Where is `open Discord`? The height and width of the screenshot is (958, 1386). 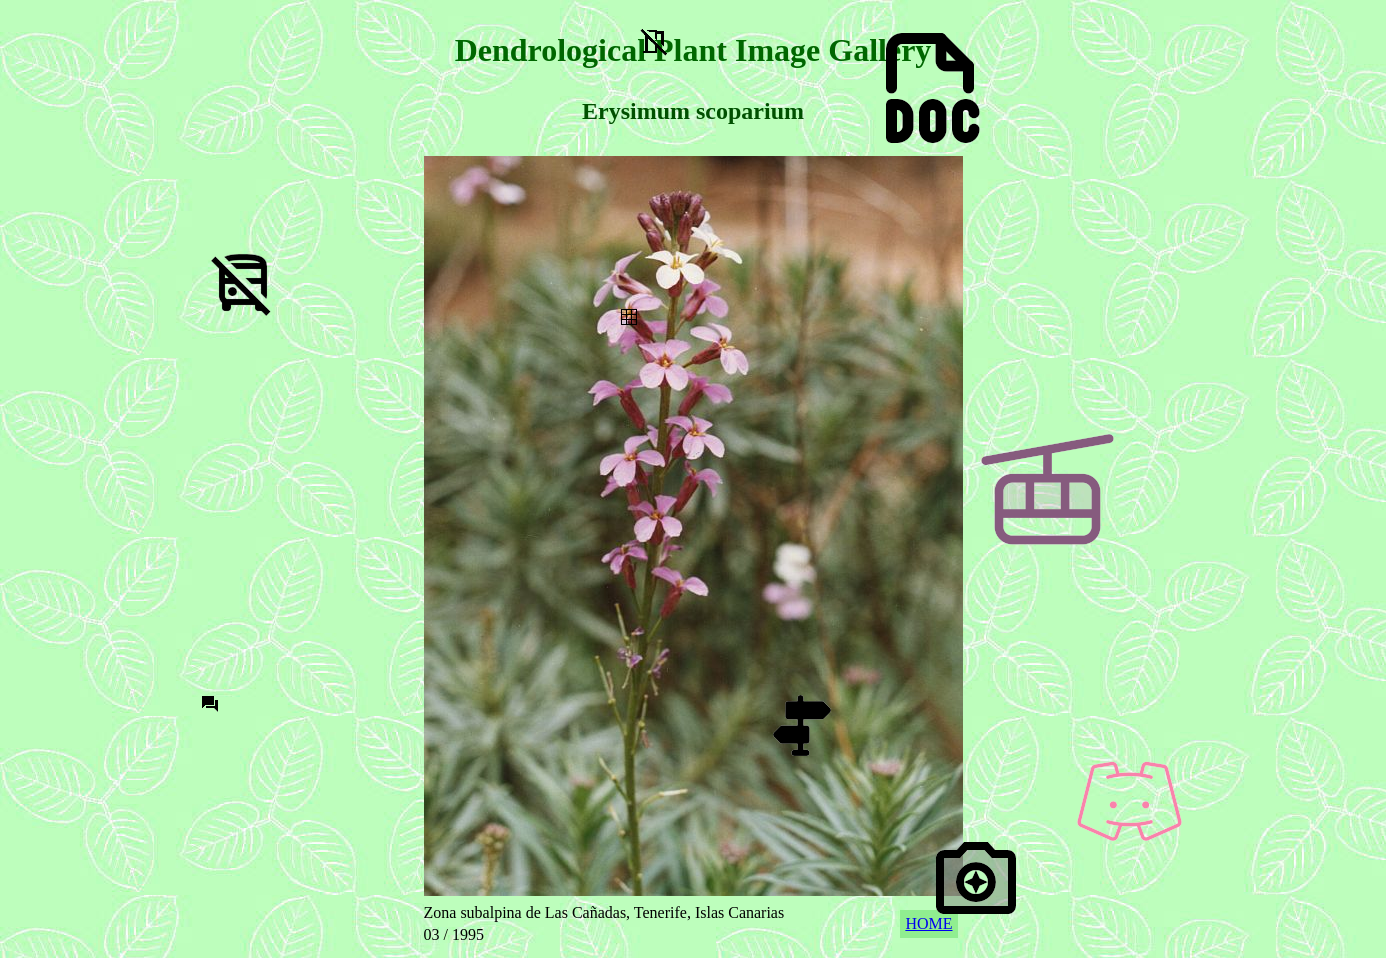
open Discord is located at coordinates (1129, 799).